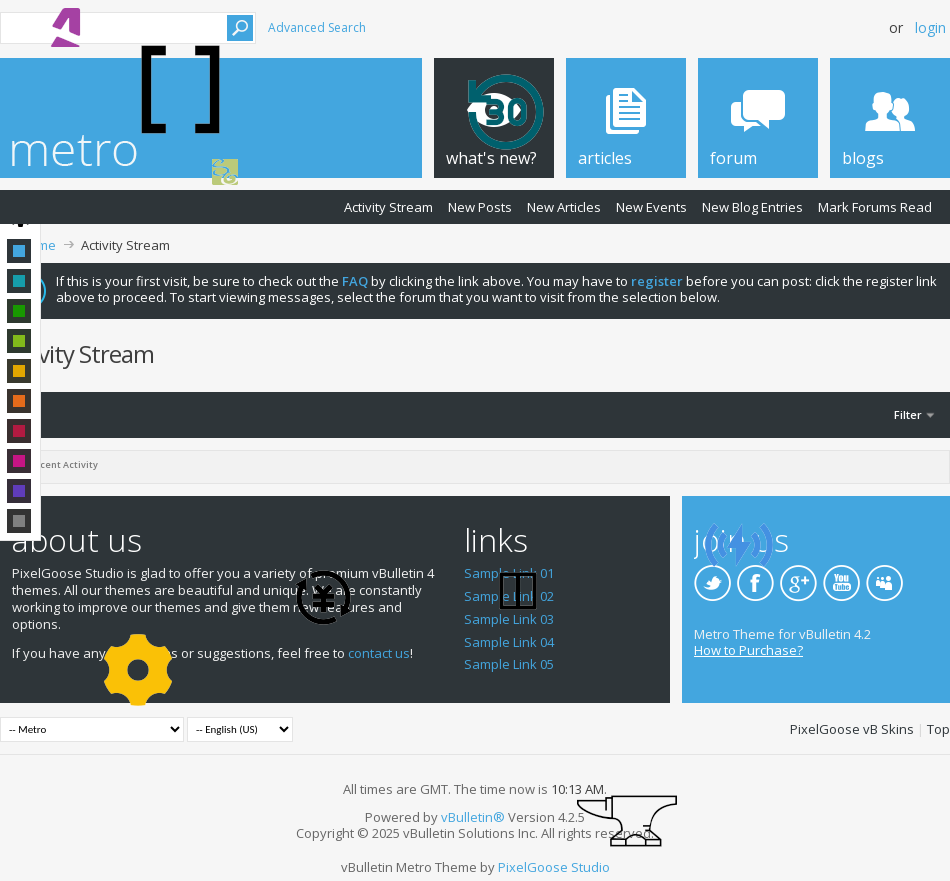 The image size is (950, 881). What do you see at coordinates (518, 591) in the screenshot?
I see `switch to two-column layout view` at bounding box center [518, 591].